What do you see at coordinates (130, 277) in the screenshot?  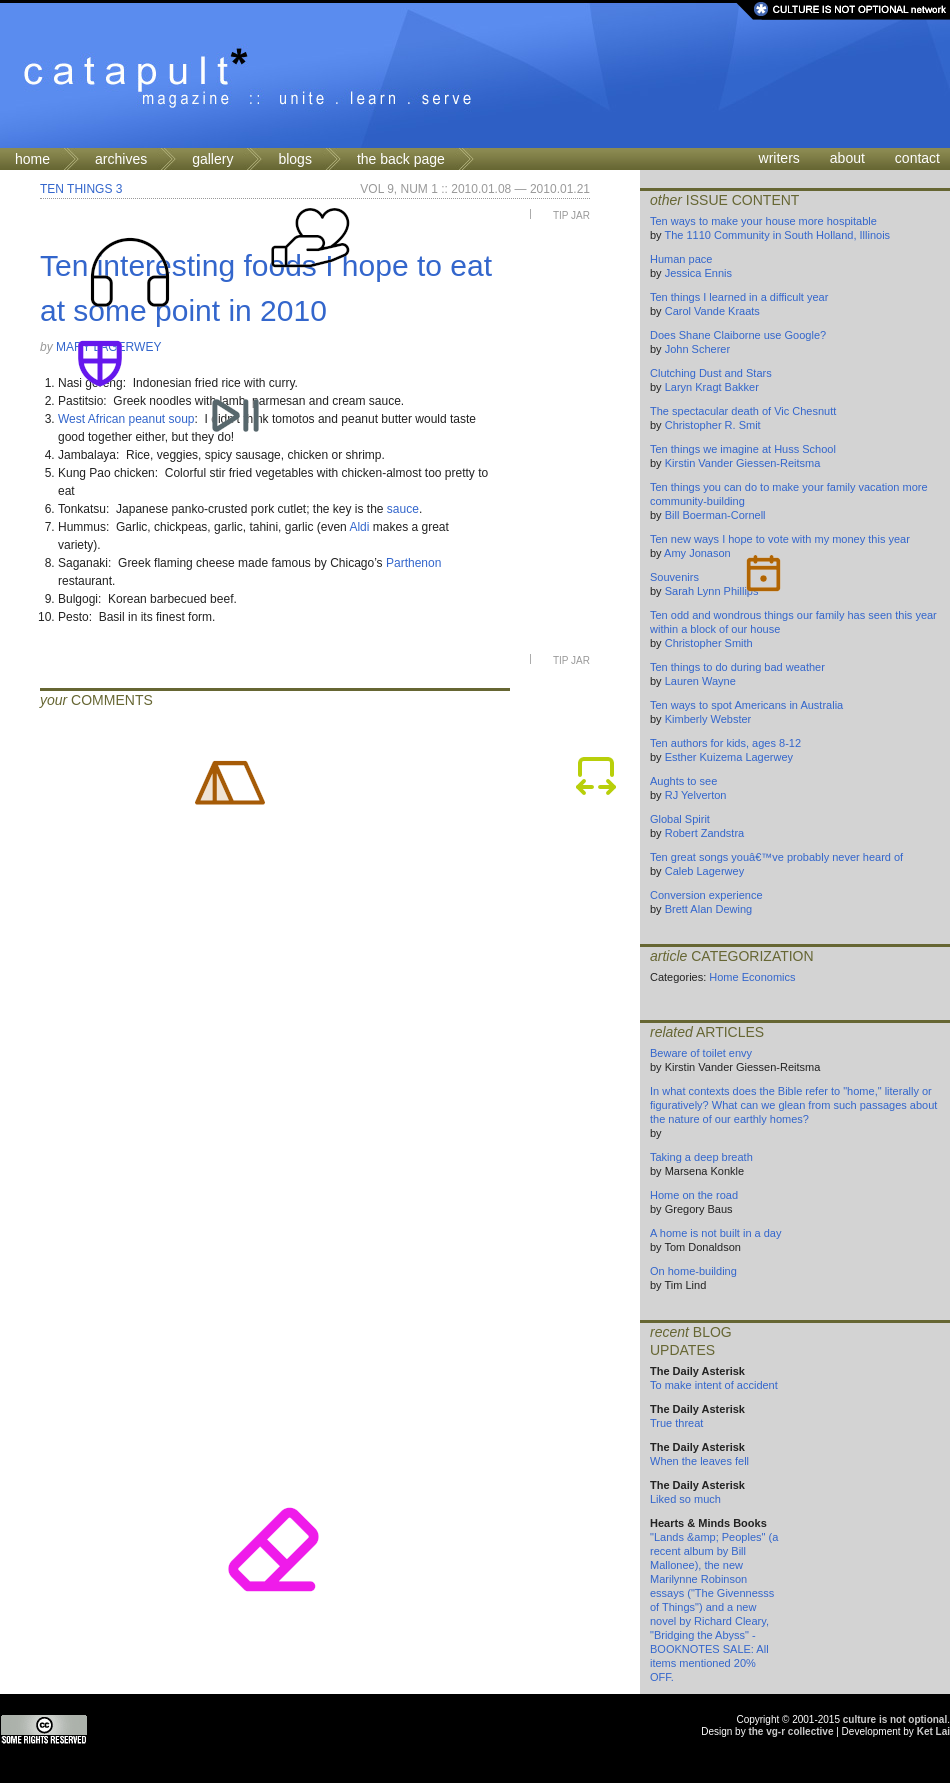 I see `listen to audio or music` at bounding box center [130, 277].